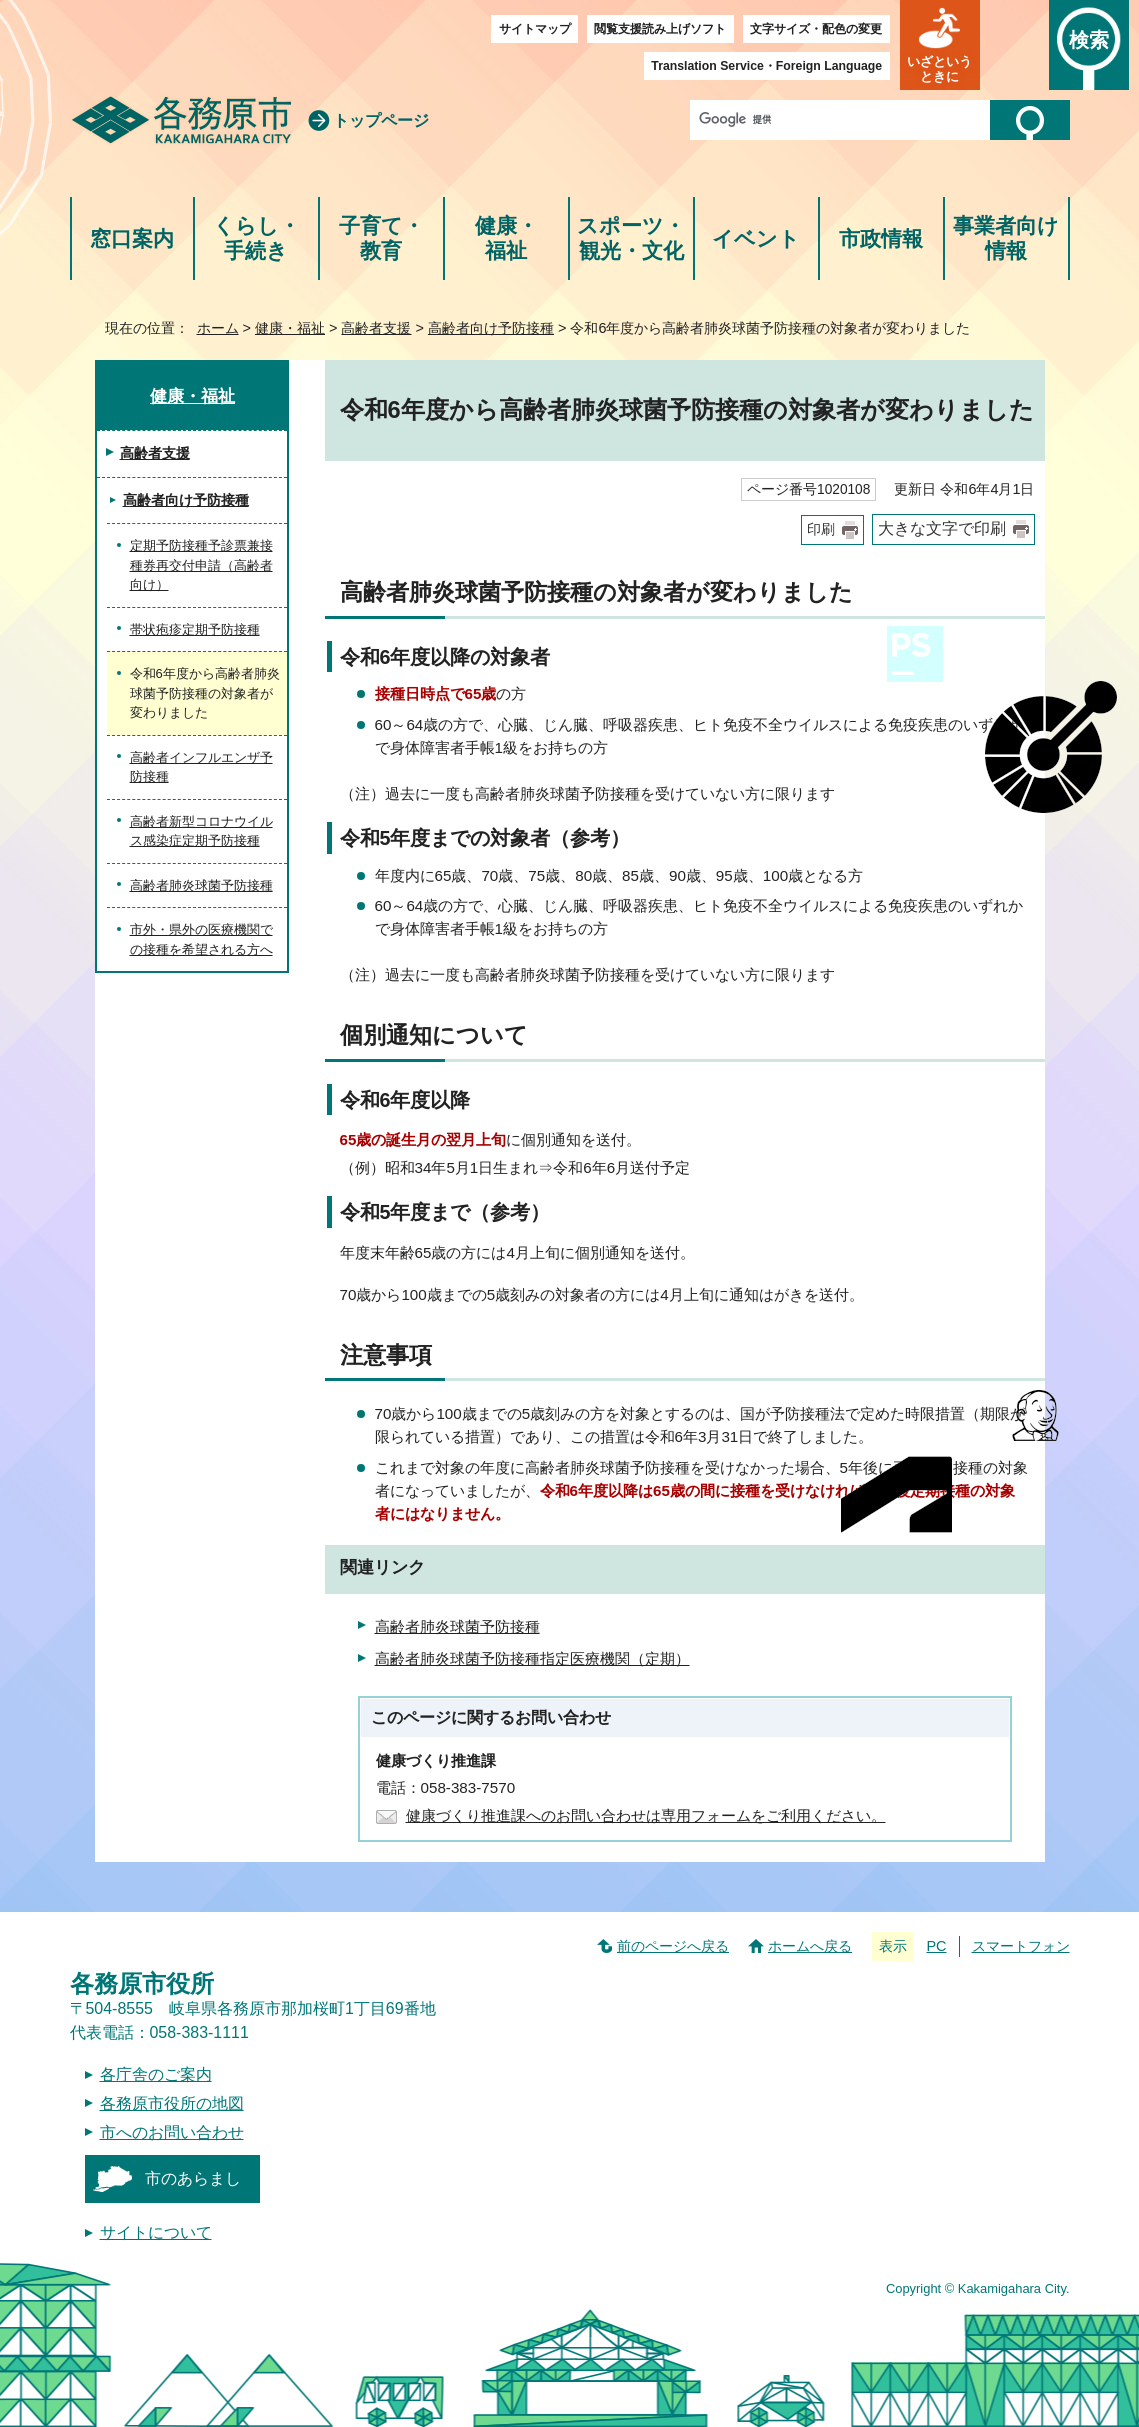  What do you see at coordinates (896, 1494) in the screenshot?
I see `autodesk logo` at bounding box center [896, 1494].